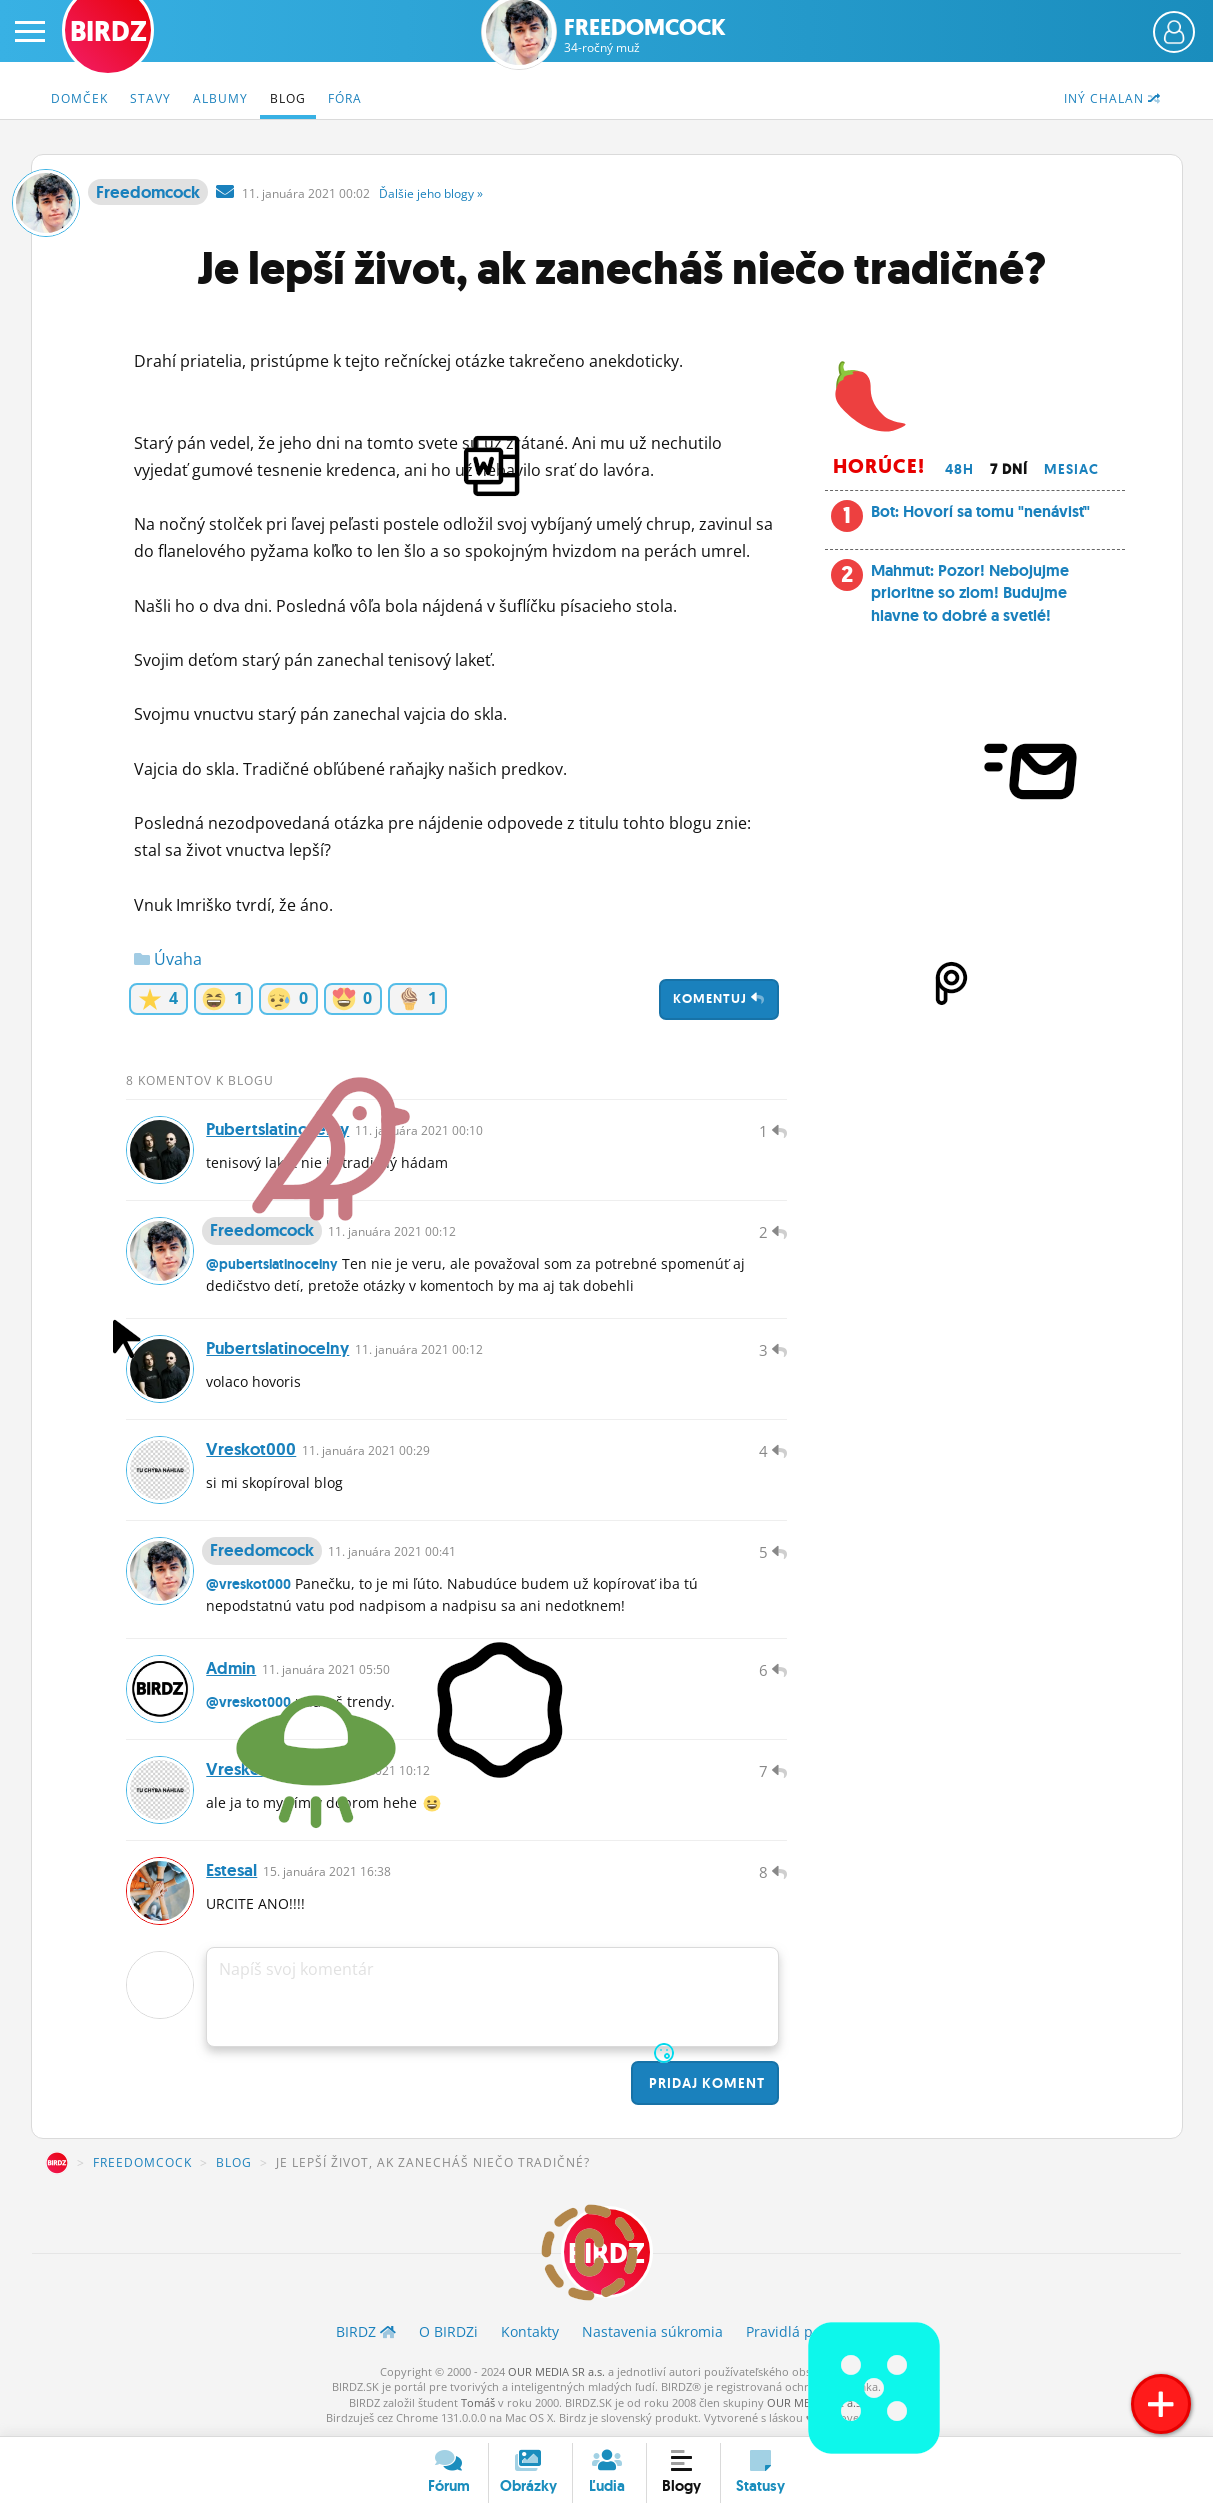 Image resolution: width=1213 pixels, height=2516 pixels. What do you see at coordinates (1030, 771) in the screenshot?
I see `send message quickly` at bounding box center [1030, 771].